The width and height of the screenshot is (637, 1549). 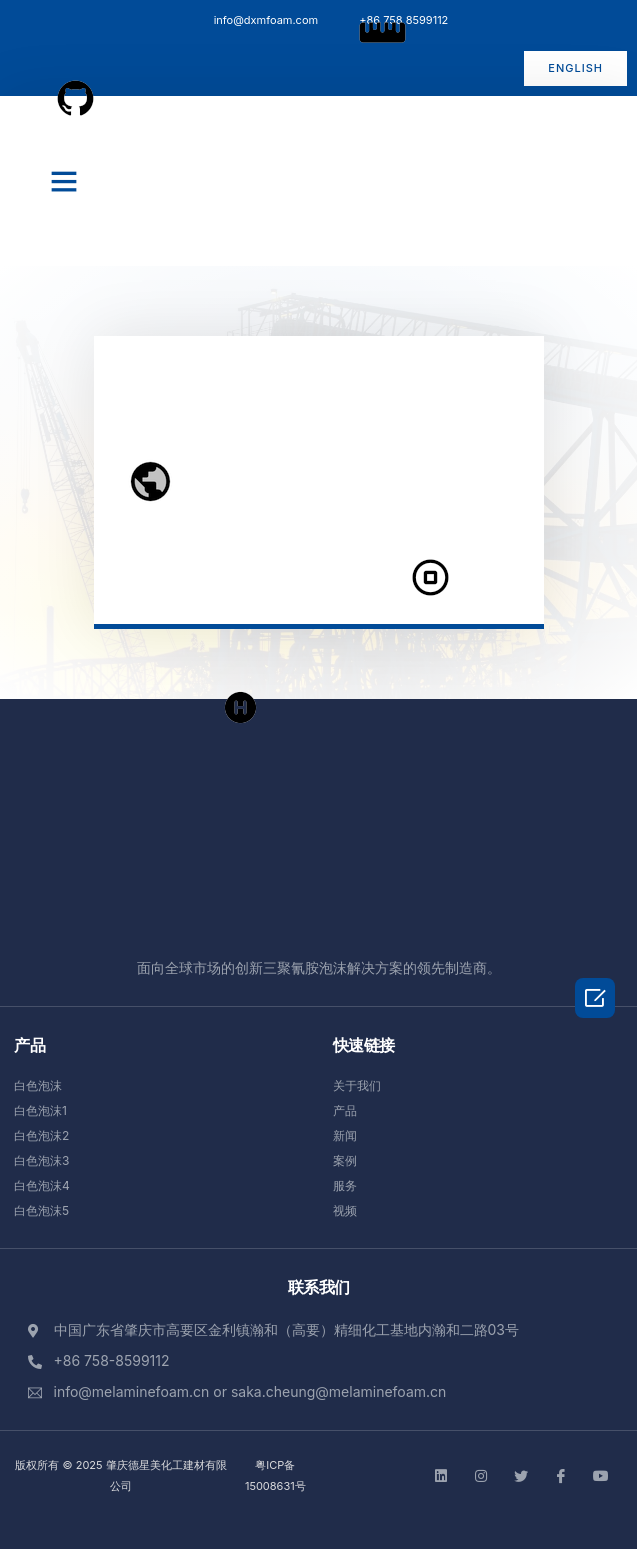 I want to click on view project on github, so click(x=75, y=98).